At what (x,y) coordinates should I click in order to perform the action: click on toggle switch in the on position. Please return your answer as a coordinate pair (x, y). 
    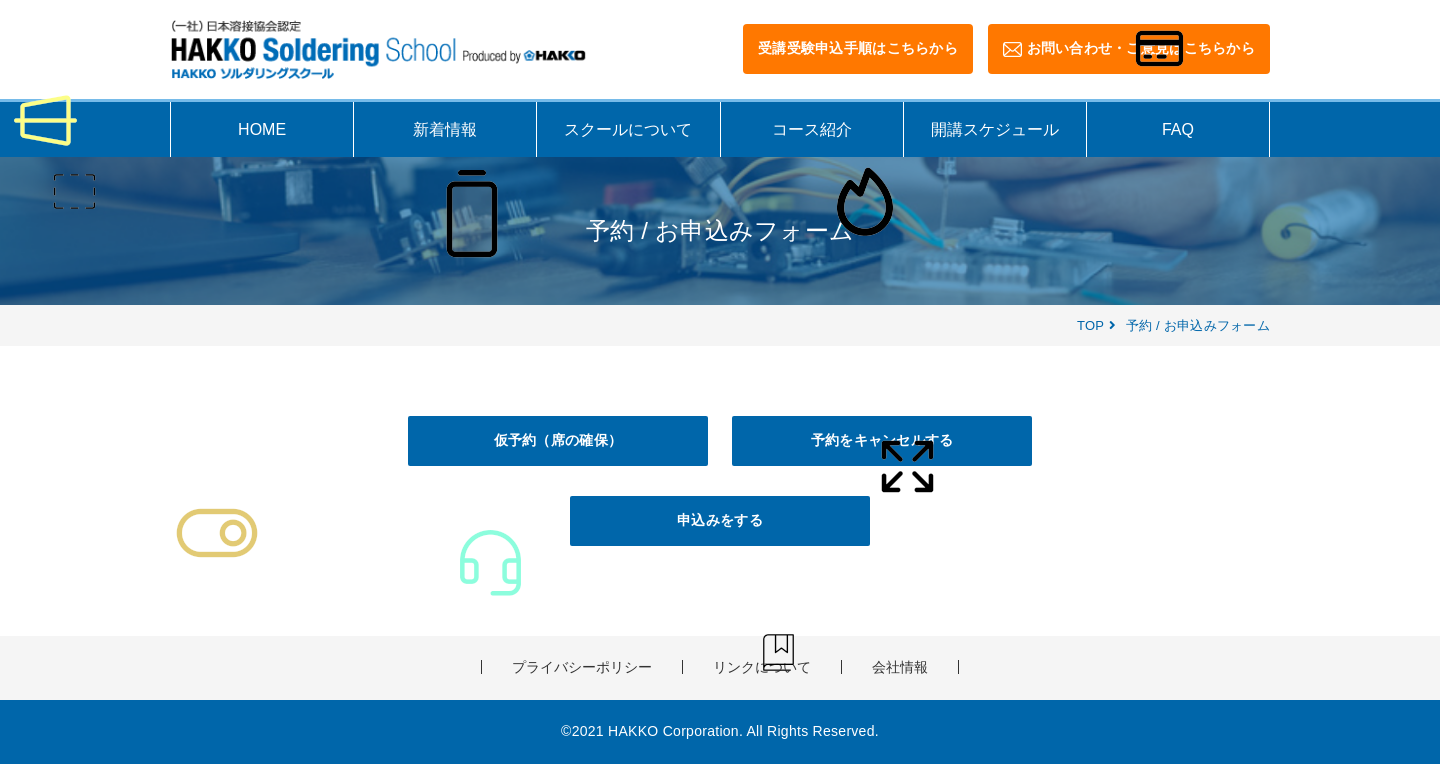
    Looking at the image, I should click on (217, 533).